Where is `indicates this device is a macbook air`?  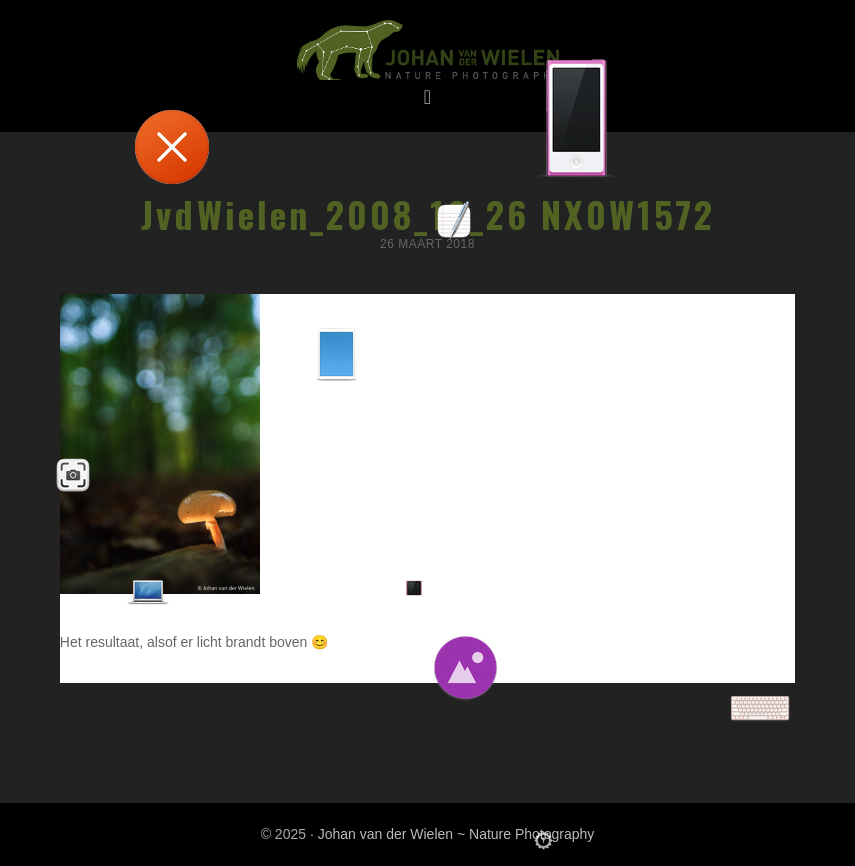 indicates this device is a macbook air is located at coordinates (148, 590).